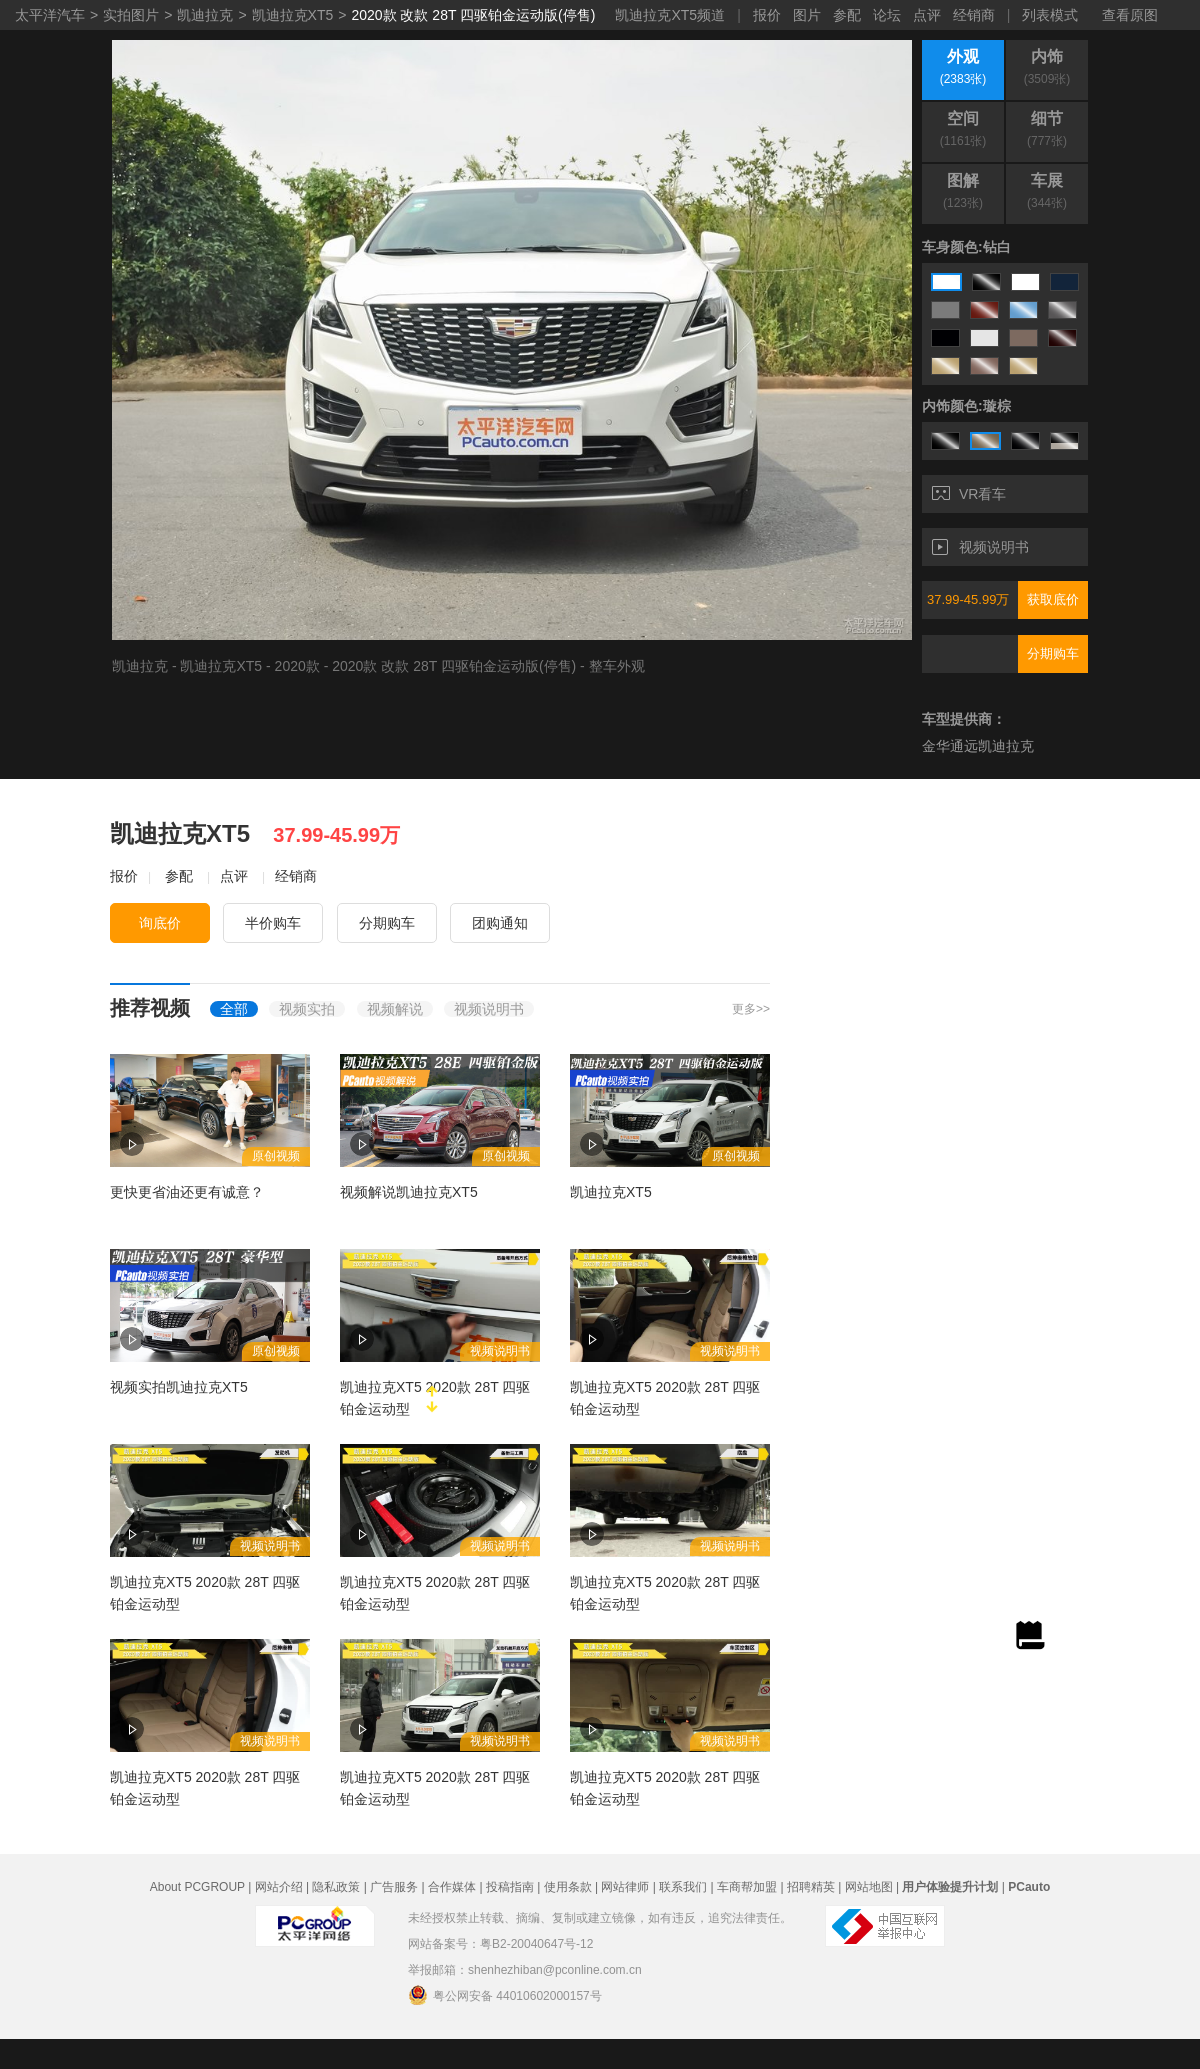 The width and height of the screenshot is (1200, 2069). I want to click on expand content vertically, so click(432, 1399).